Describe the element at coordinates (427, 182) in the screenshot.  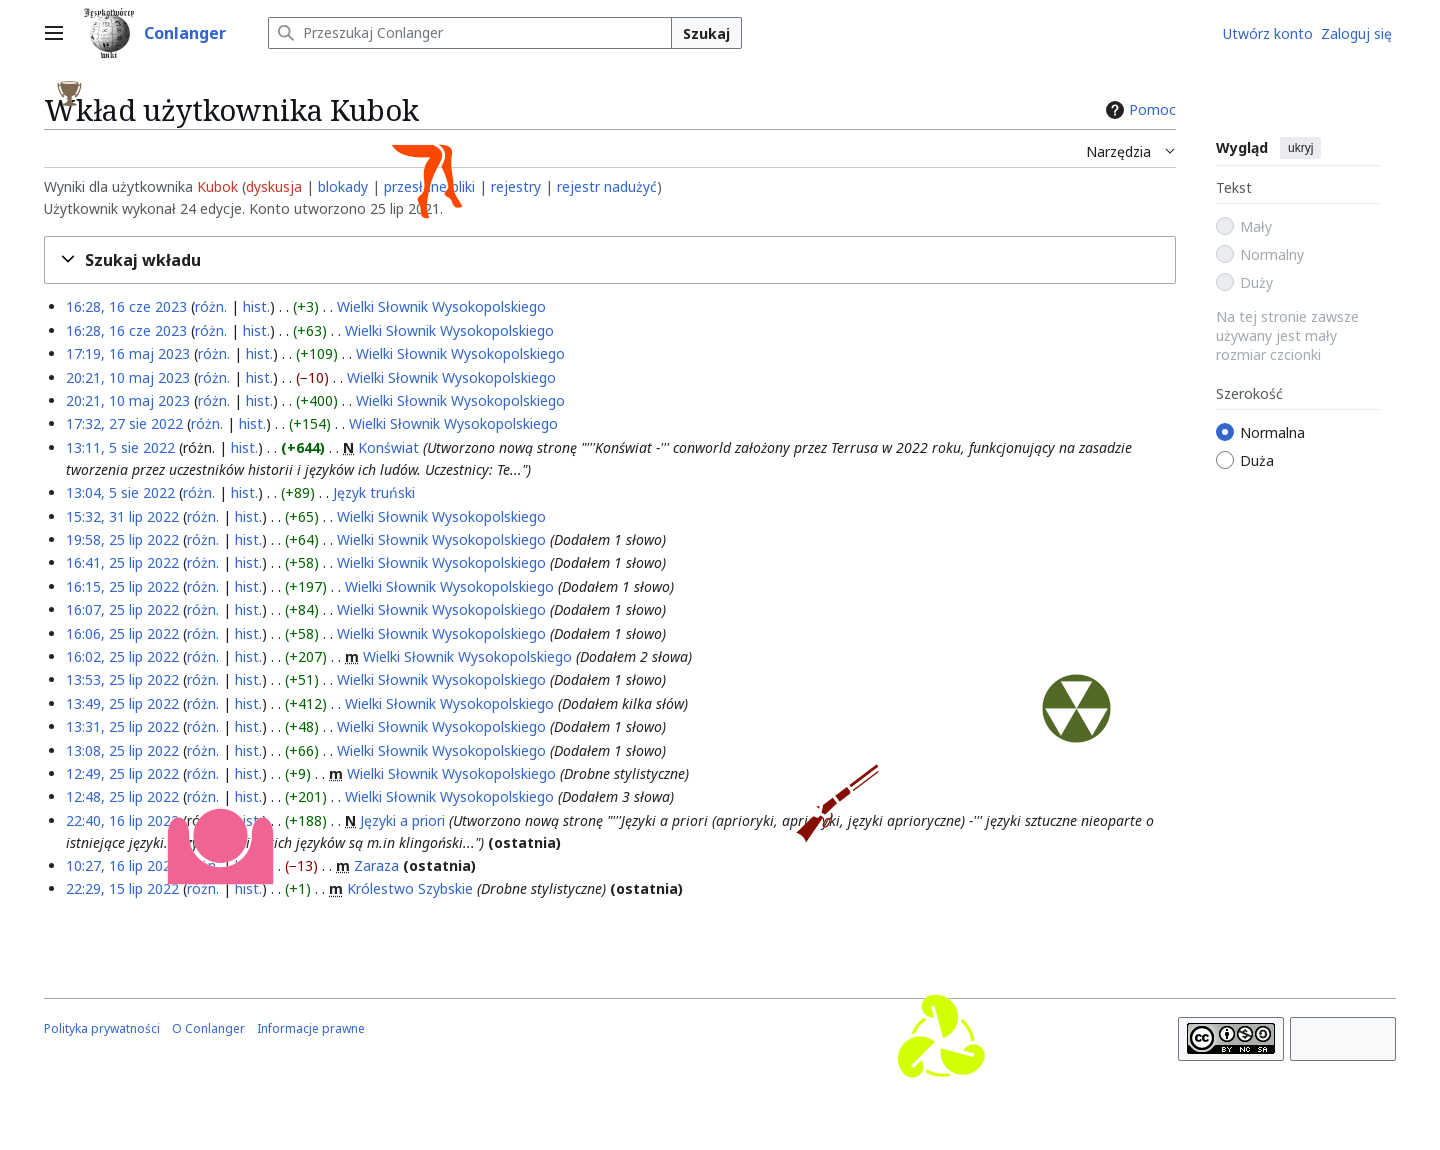
I see `select female character legs or lower body` at that location.